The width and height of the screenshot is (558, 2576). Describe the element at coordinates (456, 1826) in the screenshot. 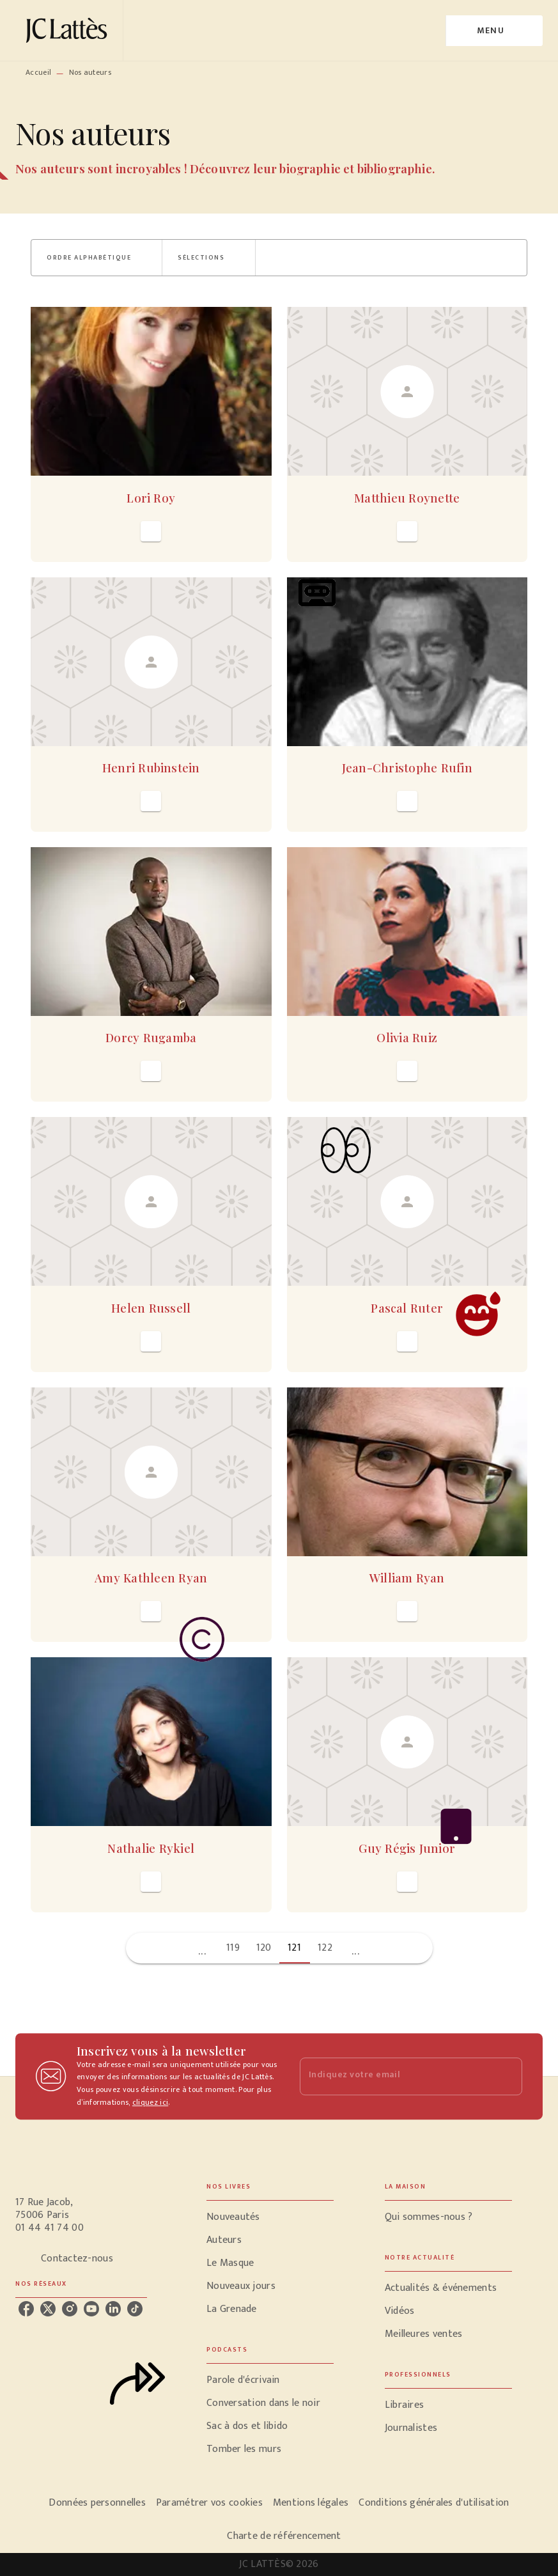

I see `tablet device with home button` at that location.